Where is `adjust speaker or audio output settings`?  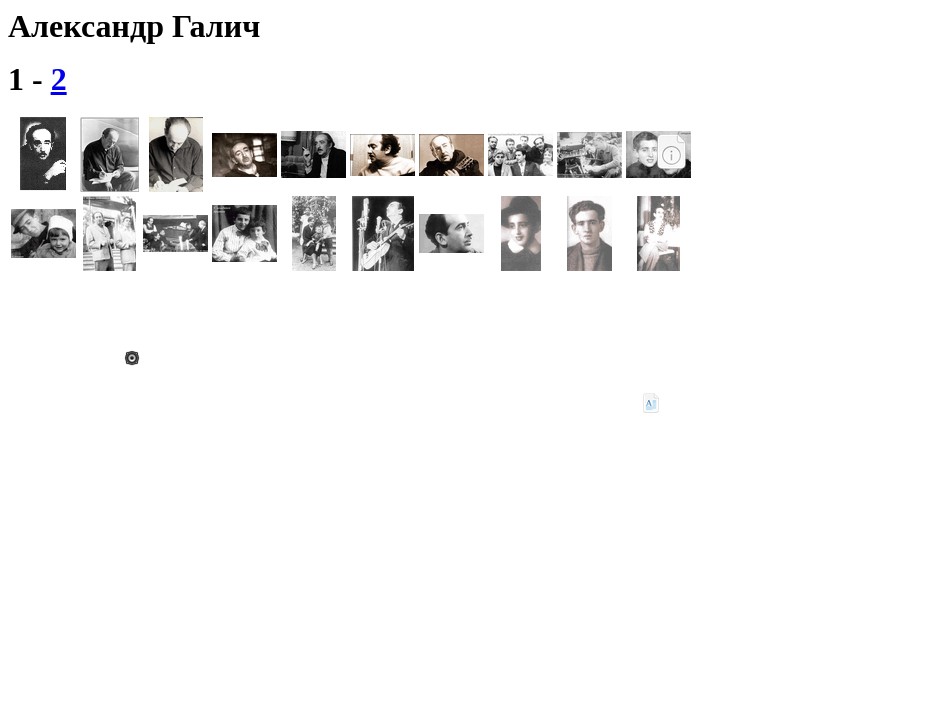 adjust speaker or audio output settings is located at coordinates (132, 358).